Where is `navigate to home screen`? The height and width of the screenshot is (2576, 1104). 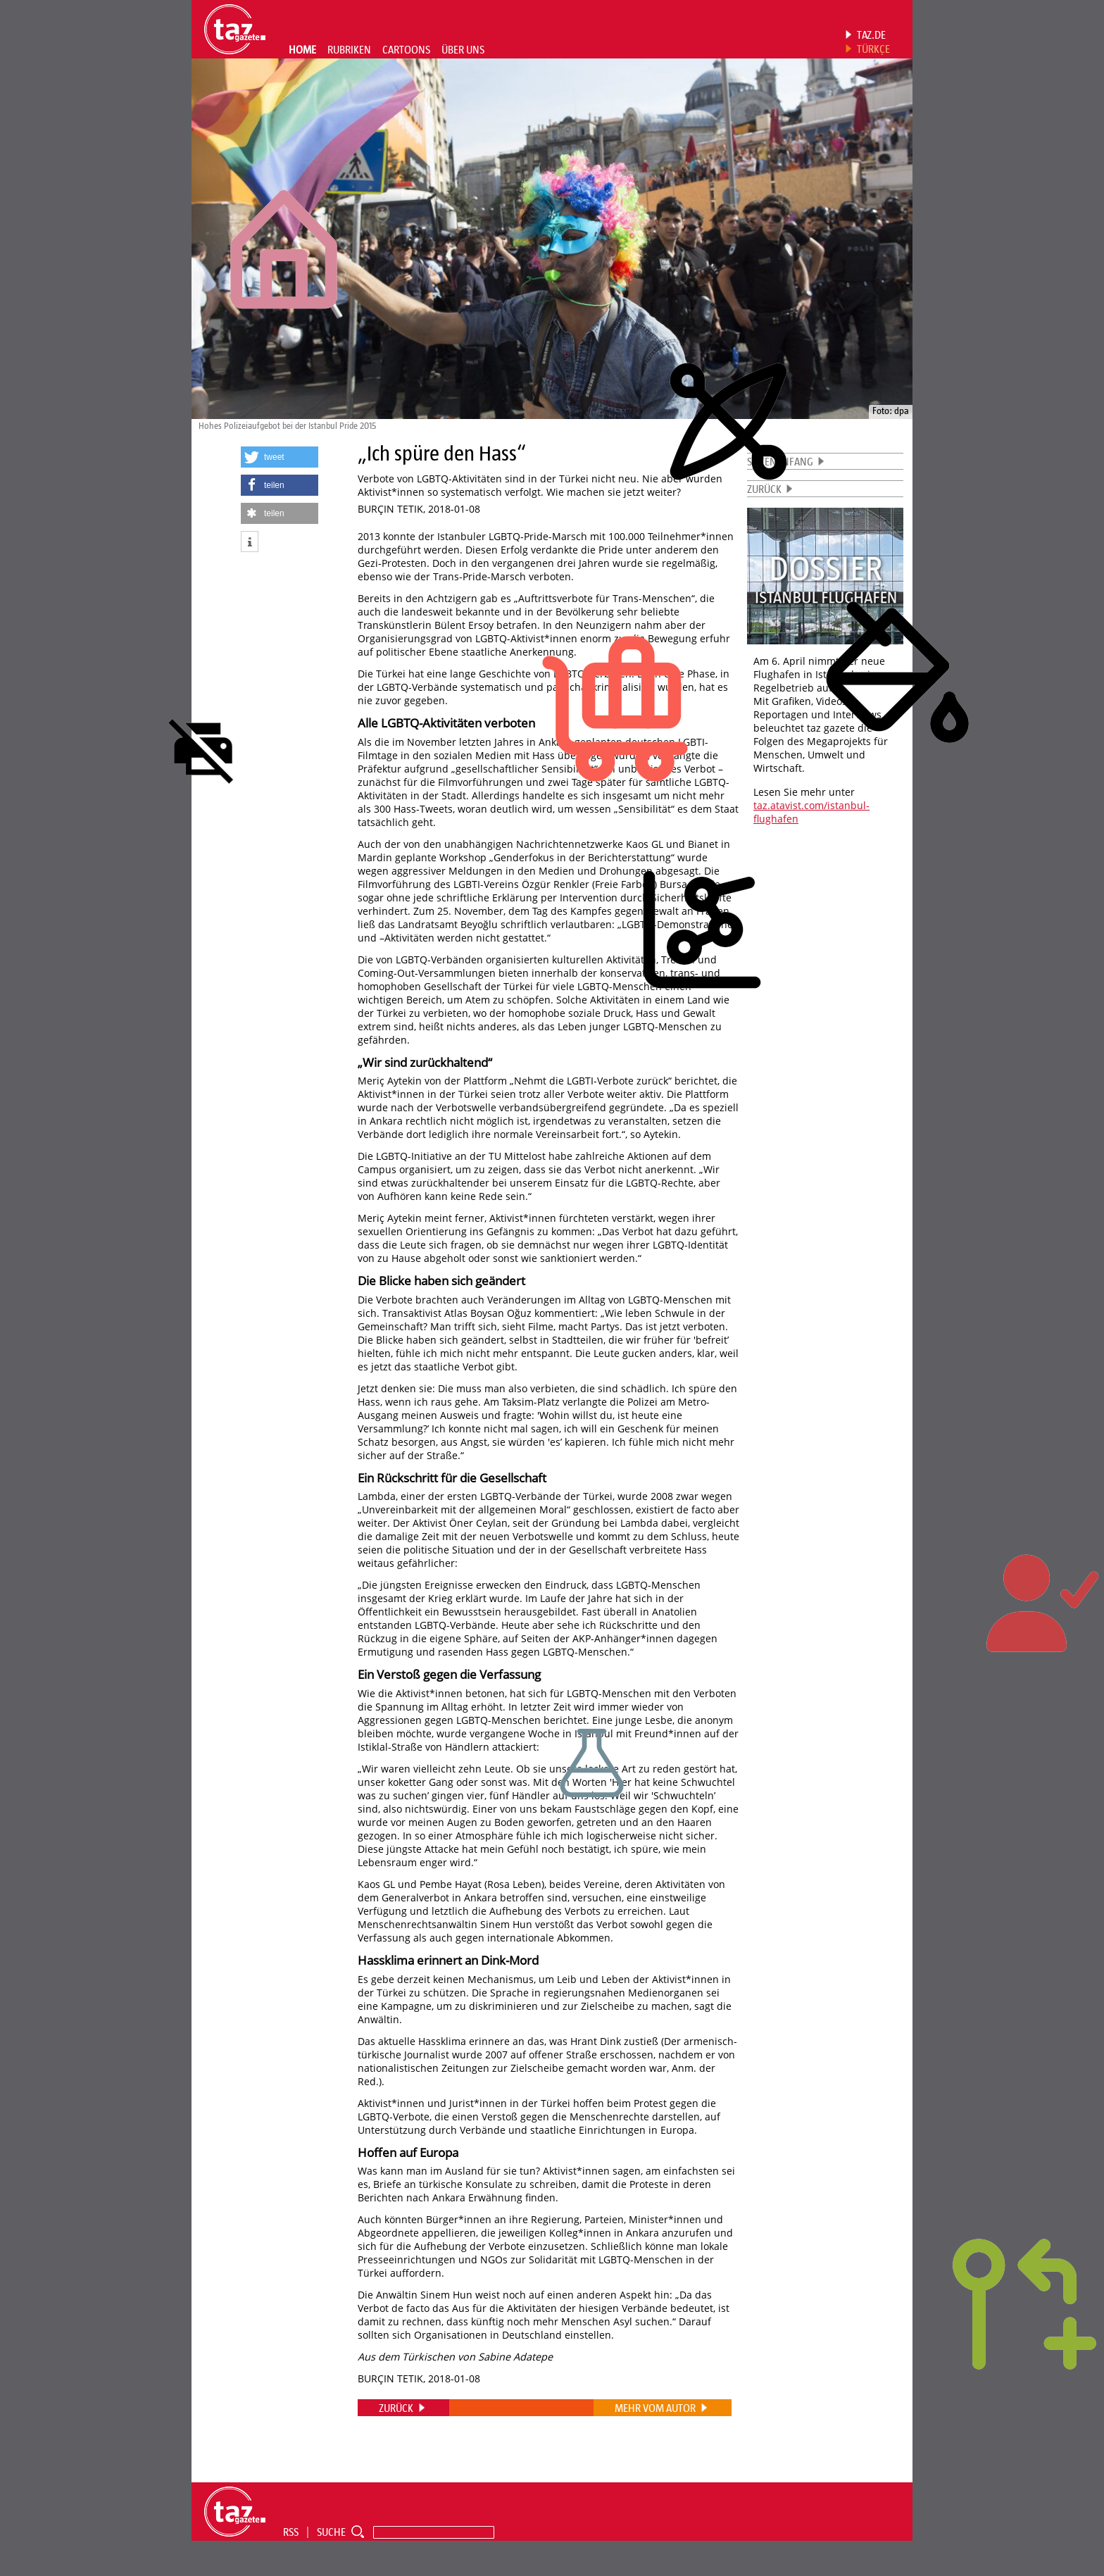
navigate to home screen is located at coordinates (284, 249).